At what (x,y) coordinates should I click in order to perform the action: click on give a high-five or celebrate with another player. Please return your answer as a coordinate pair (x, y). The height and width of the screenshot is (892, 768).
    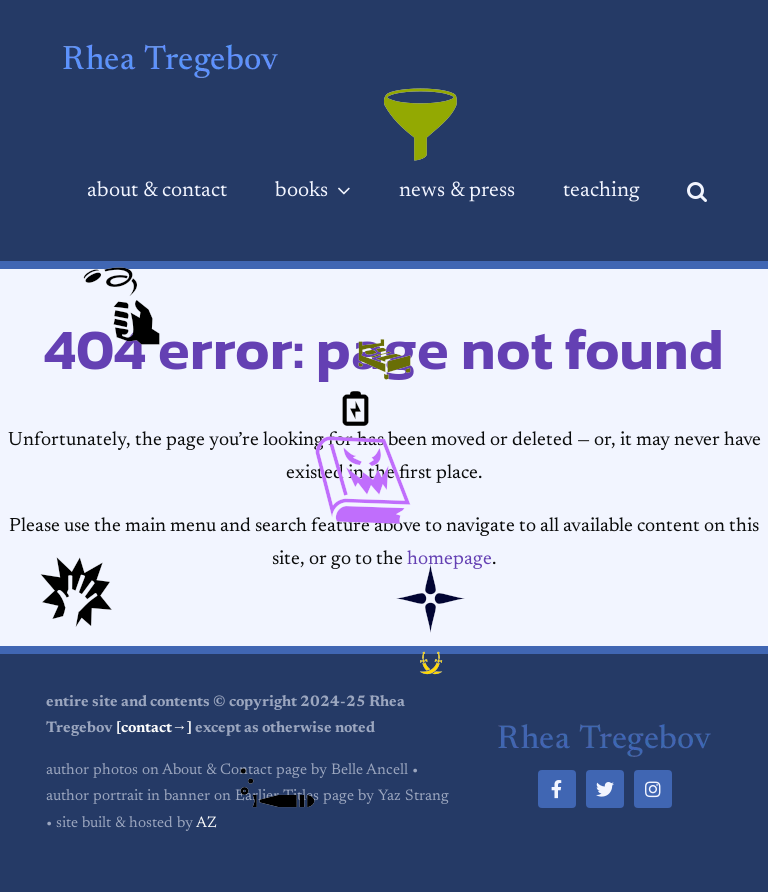
    Looking at the image, I should click on (76, 593).